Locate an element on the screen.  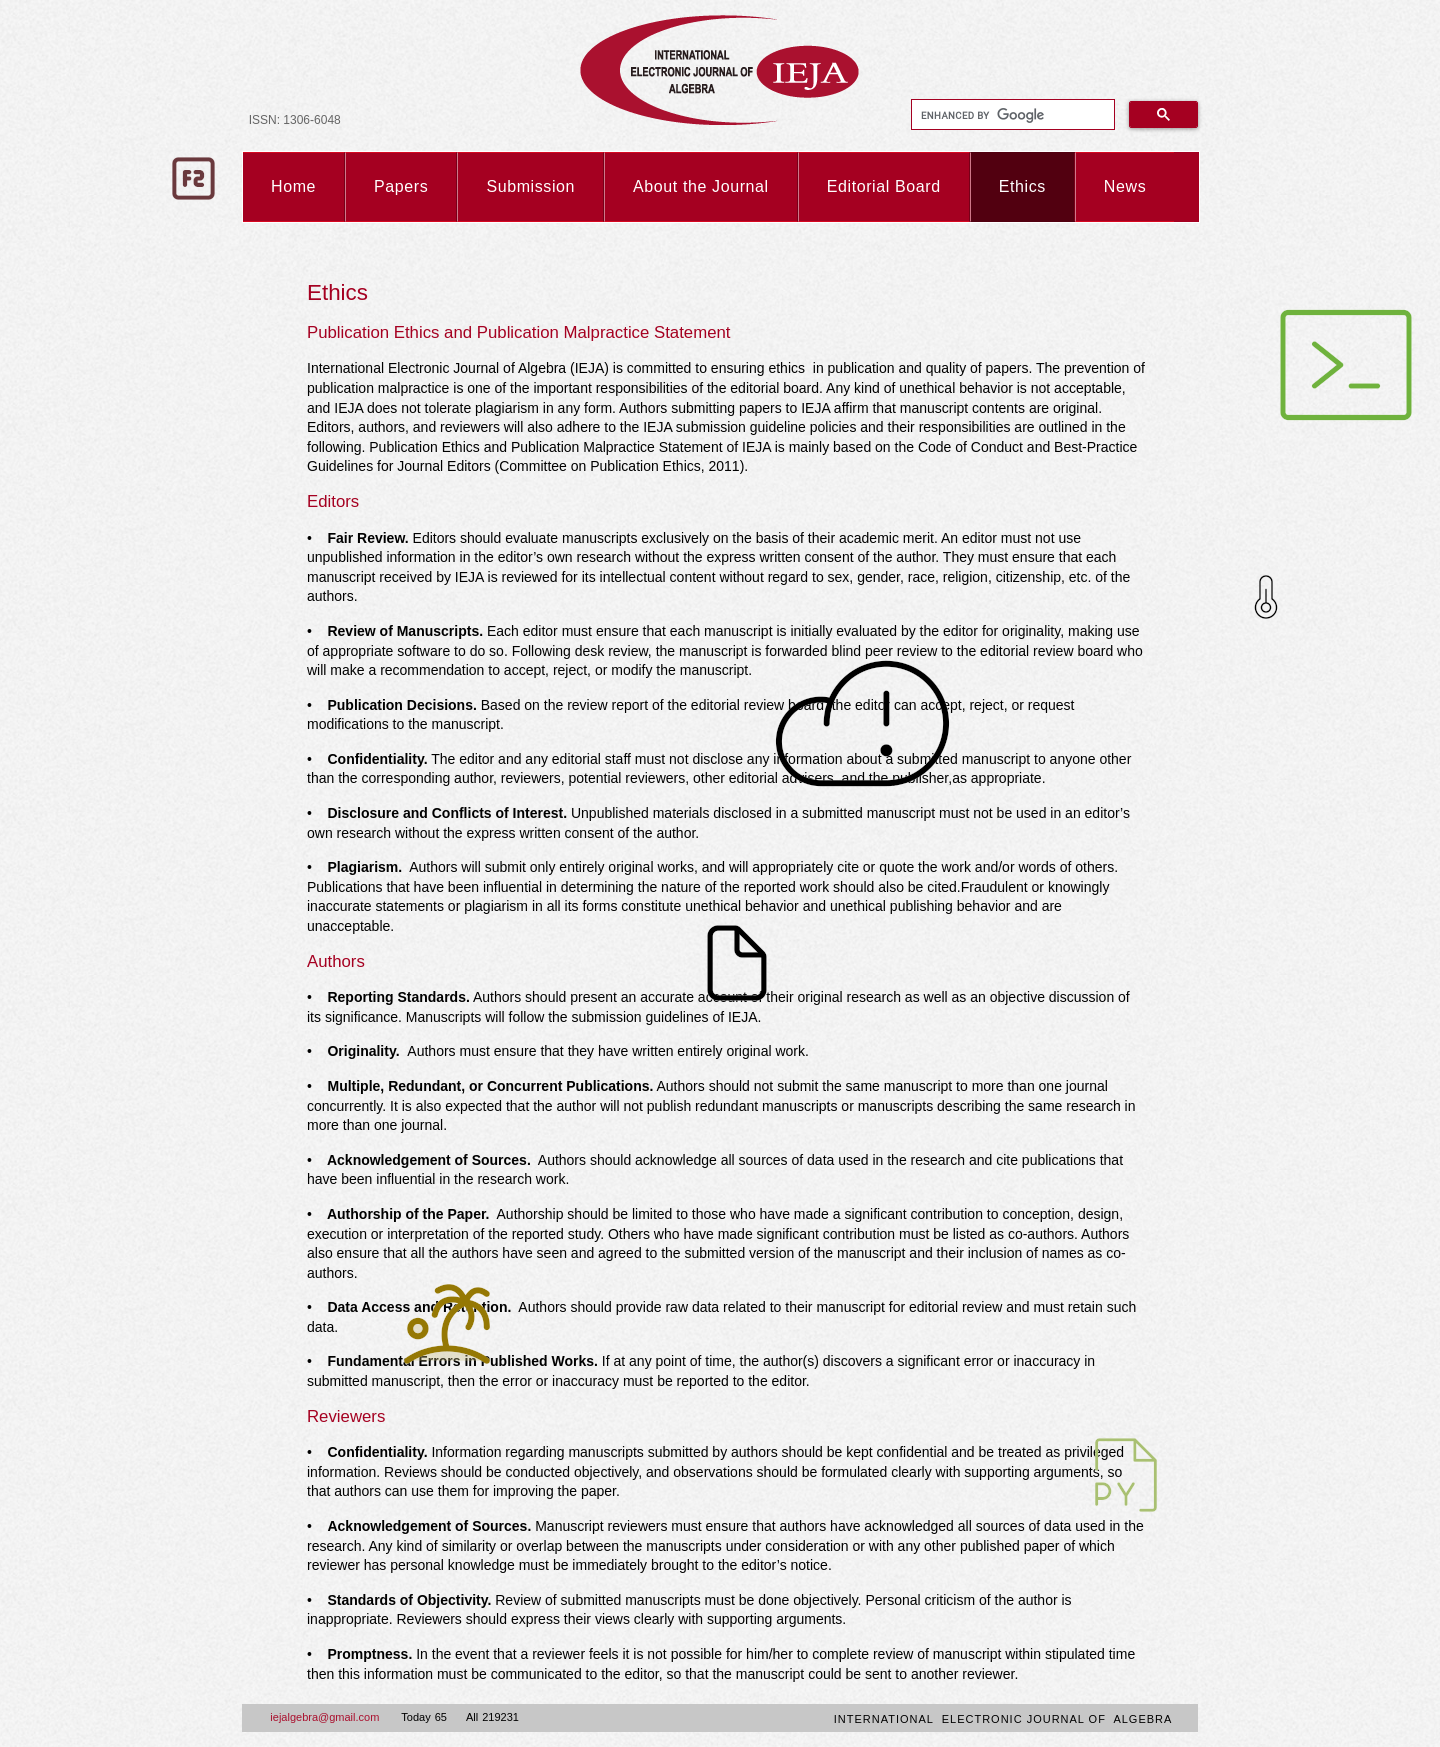
cloud storage warning or alert is located at coordinates (862, 723).